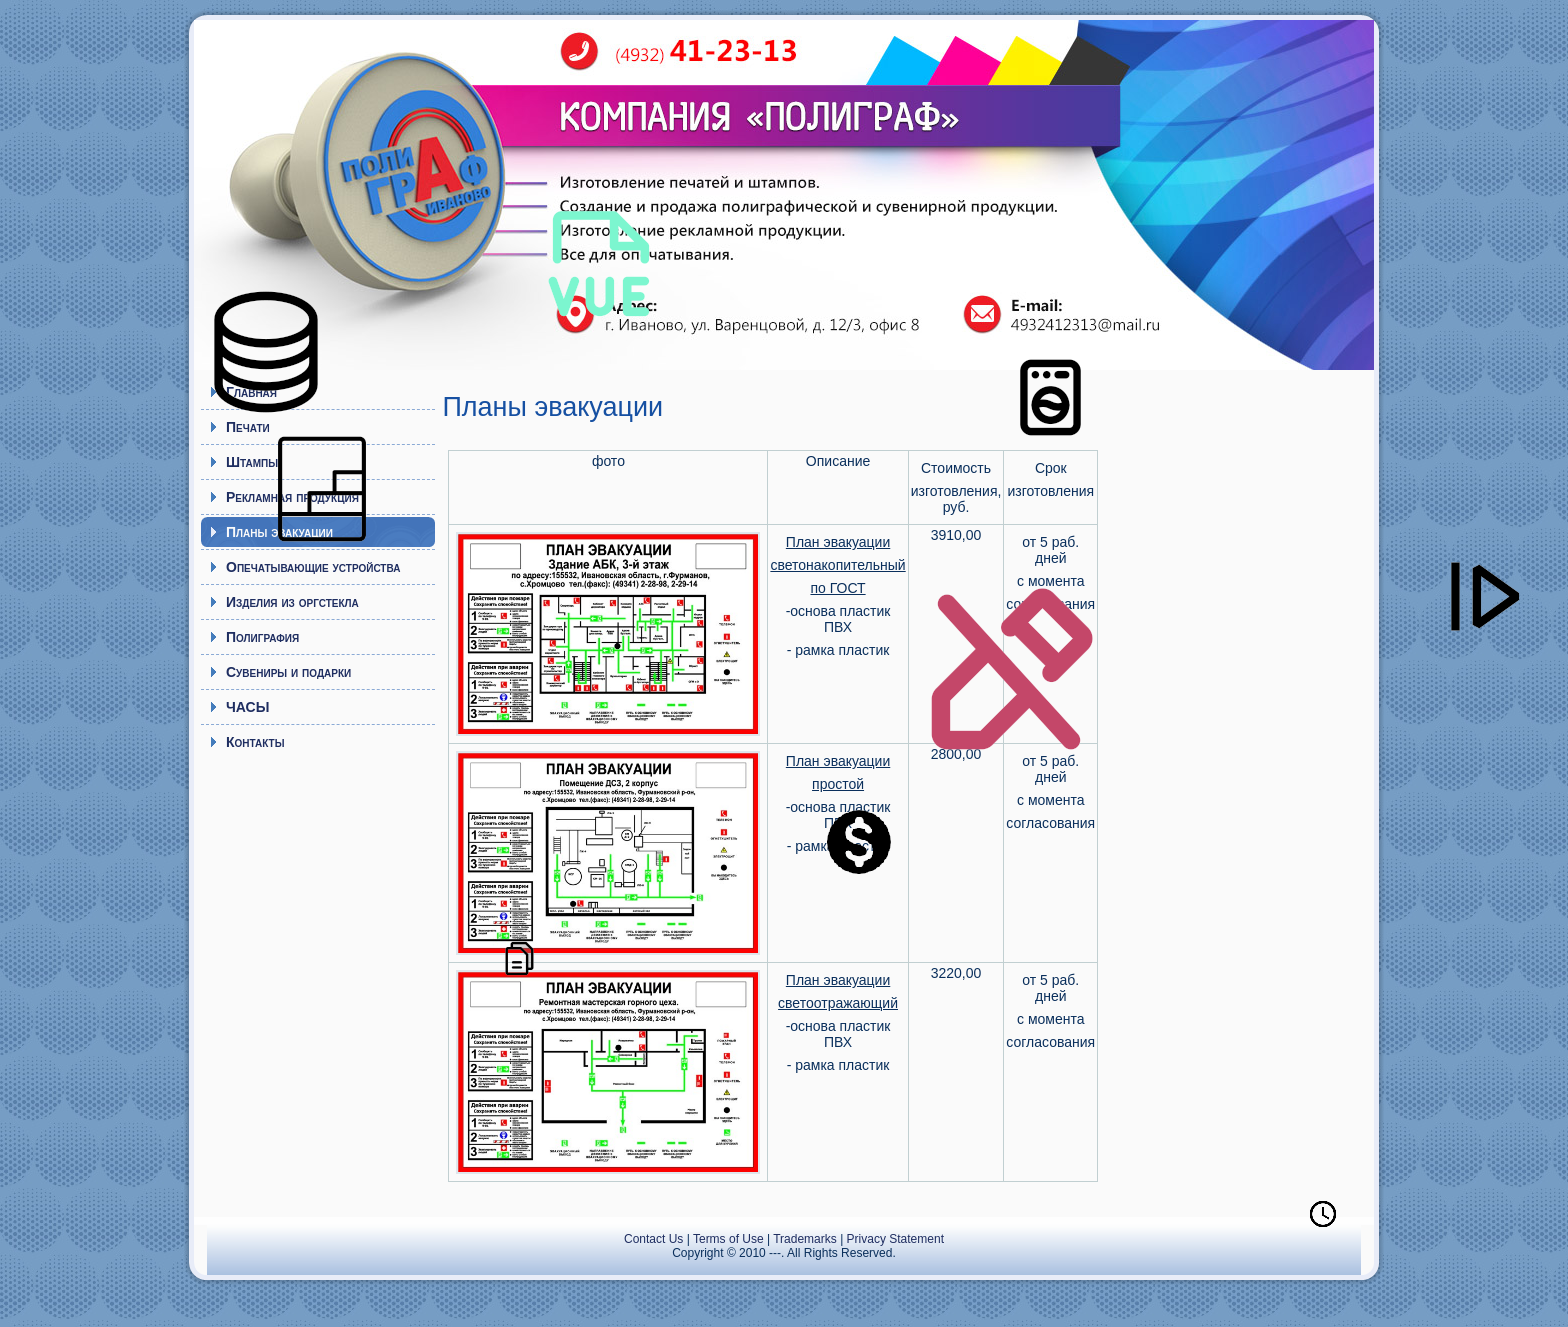 This screenshot has height=1327, width=1568. What do you see at coordinates (266, 352) in the screenshot?
I see `access database or data storage` at bounding box center [266, 352].